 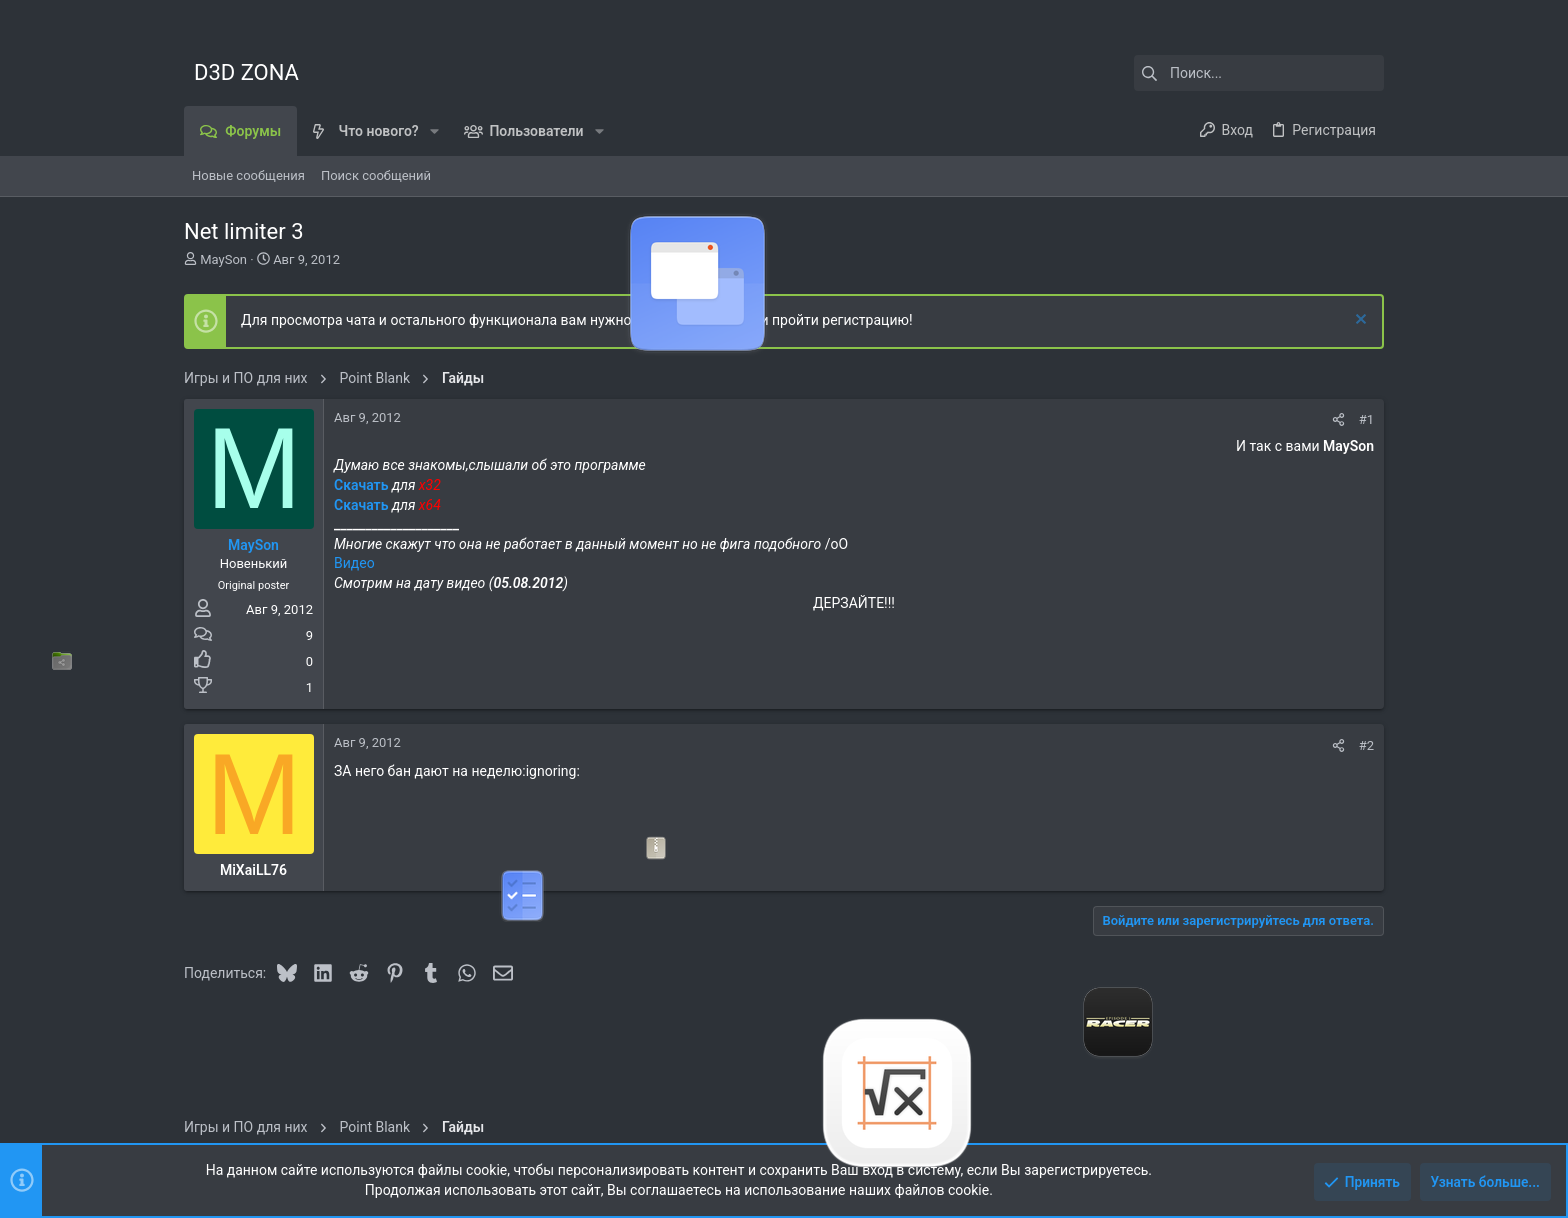 I want to click on open libreoffice math equation editor, so click(x=897, y=1093).